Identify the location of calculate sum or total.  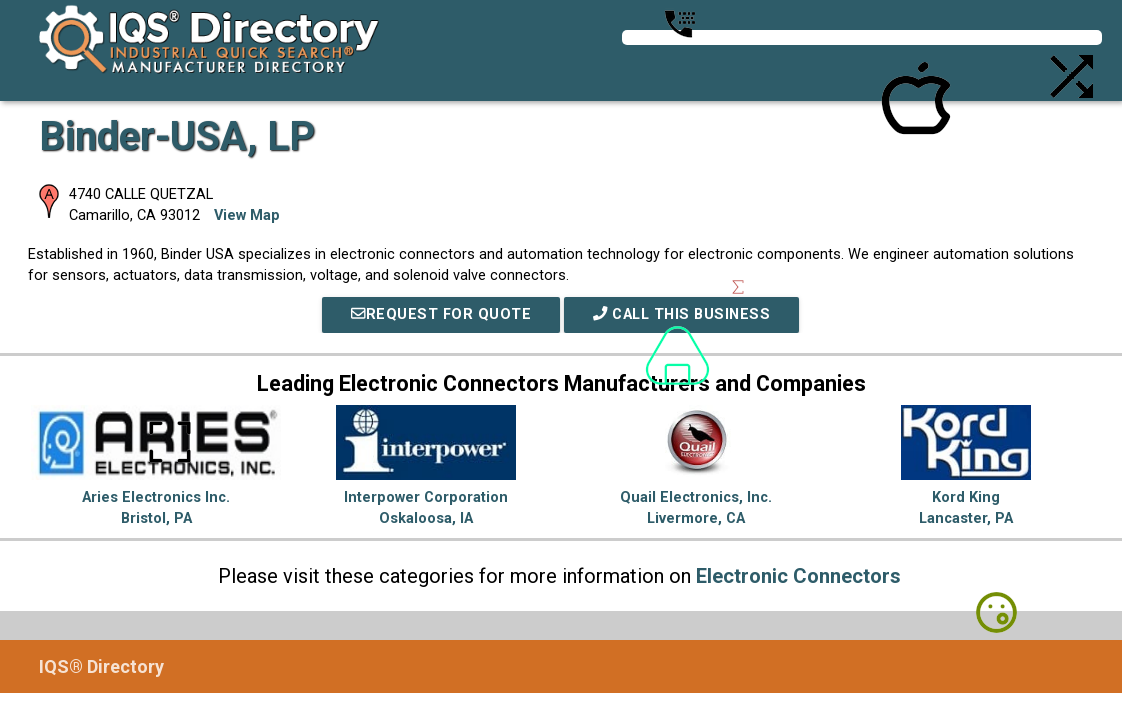
(738, 287).